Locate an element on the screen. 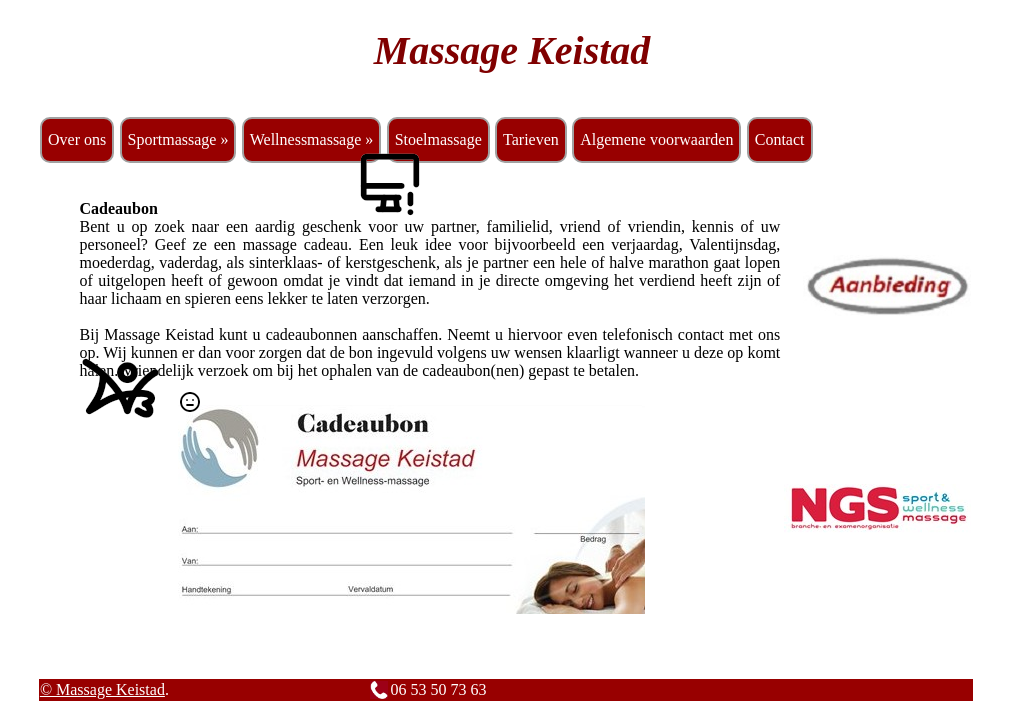 The width and height of the screenshot is (1024, 720). indicates a problem or error with your desktop computer is located at coordinates (390, 183).